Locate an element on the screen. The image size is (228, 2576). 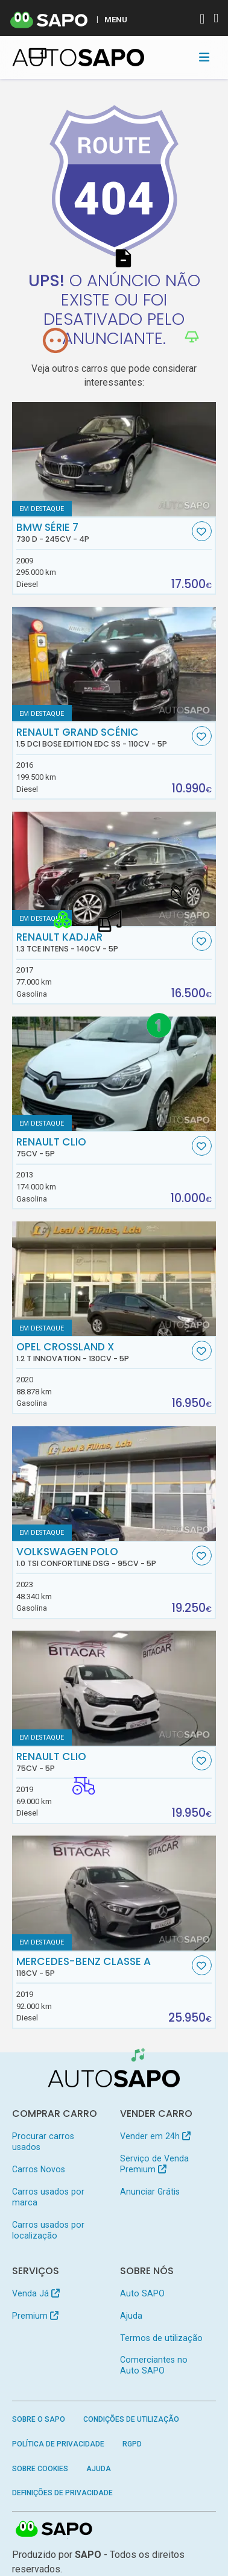
disable water or liquid detection is located at coordinates (176, 892).